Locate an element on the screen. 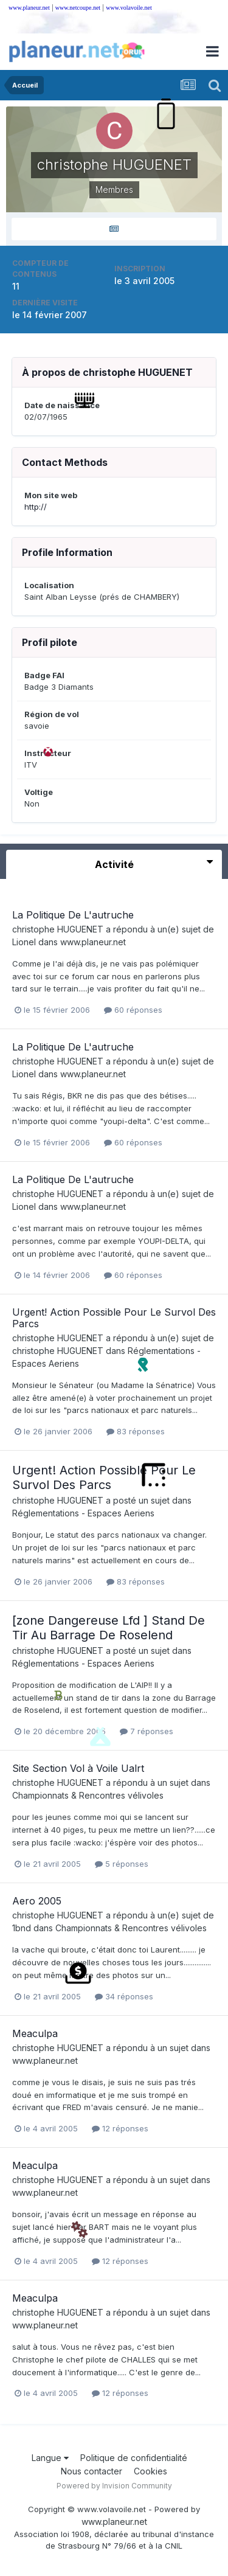 This screenshot has width=228, height=2576. indicates battery is completely drained is located at coordinates (166, 114).